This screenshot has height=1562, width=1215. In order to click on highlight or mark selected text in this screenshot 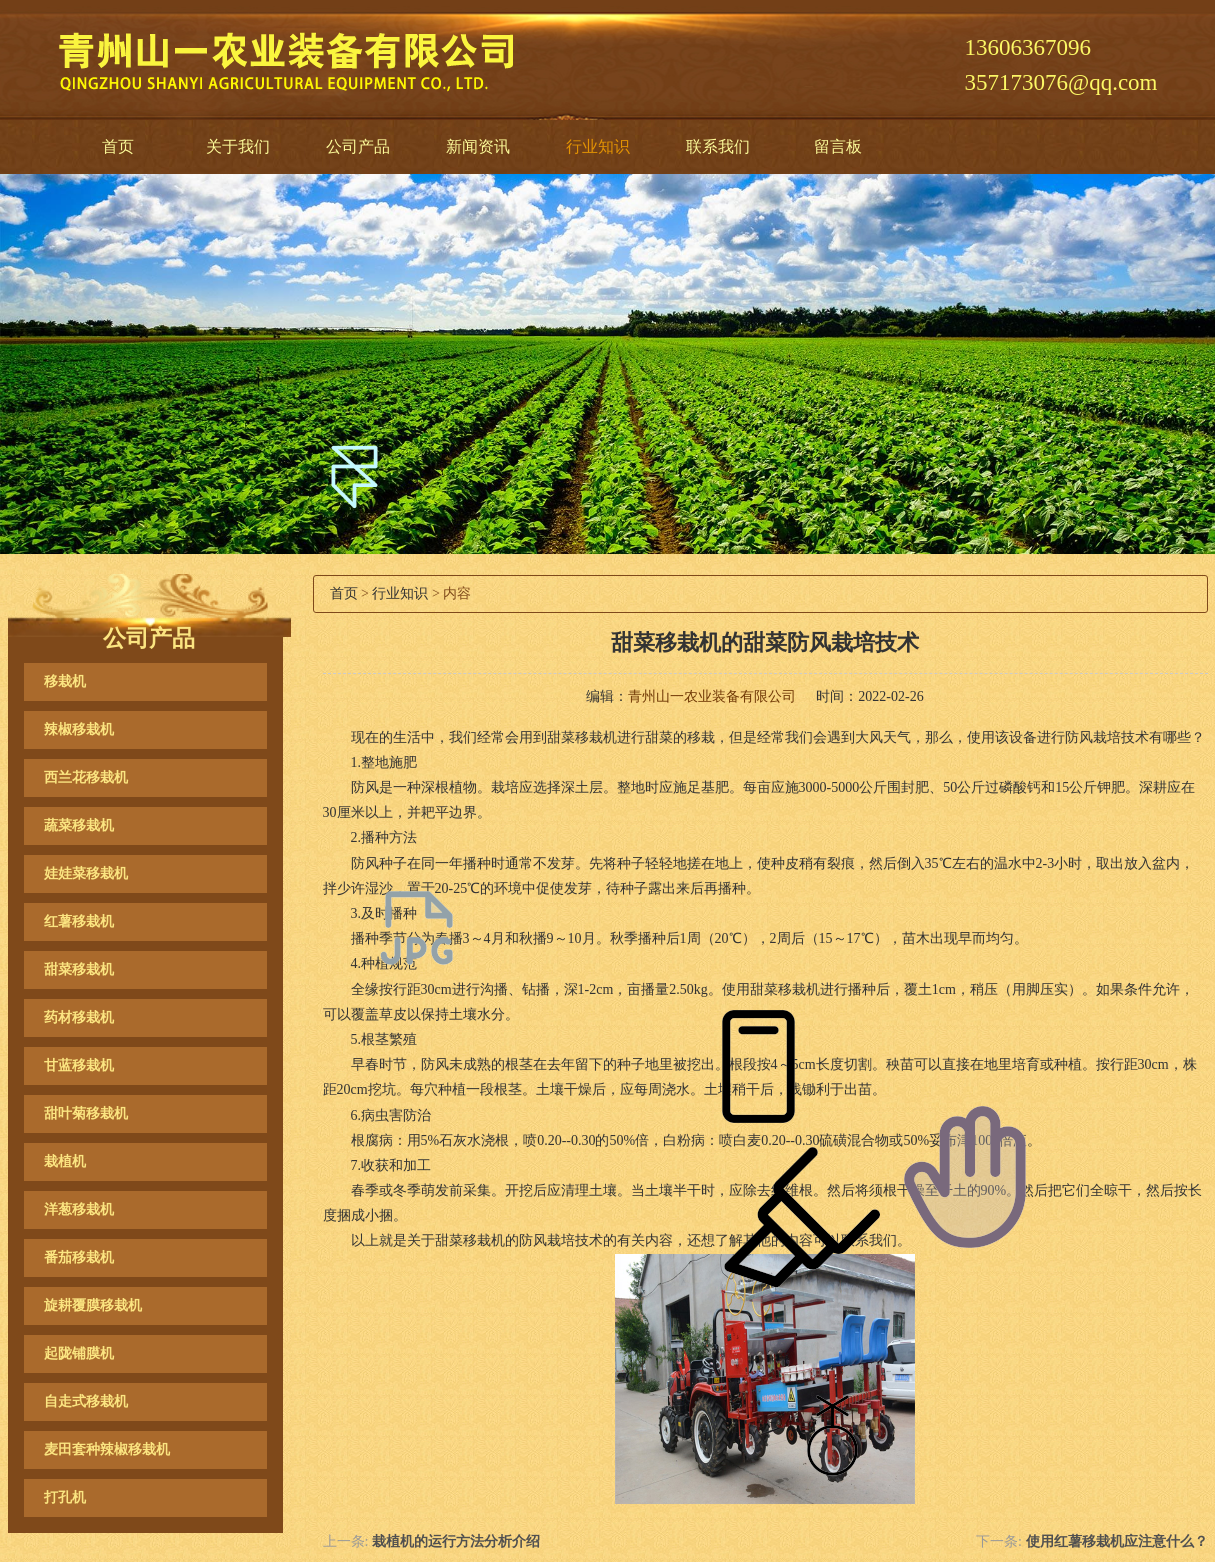, I will do `click(797, 1225)`.